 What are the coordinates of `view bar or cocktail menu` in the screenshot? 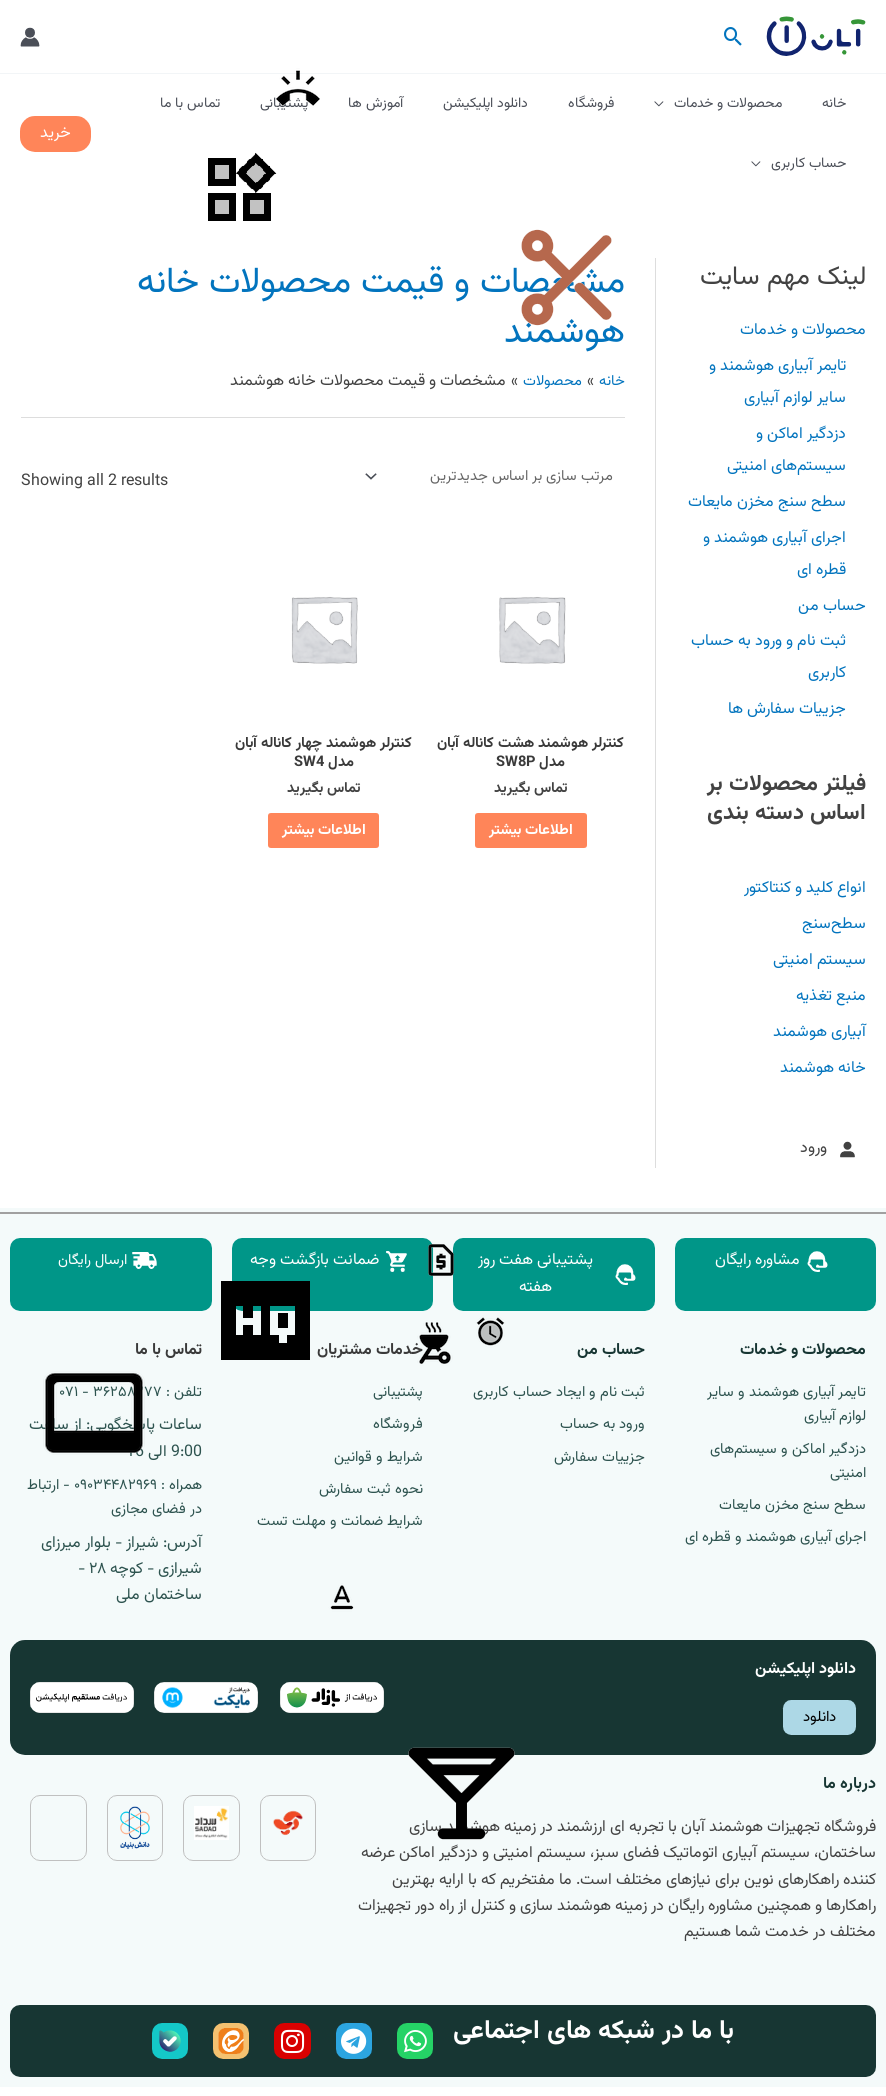 It's located at (461, 1793).